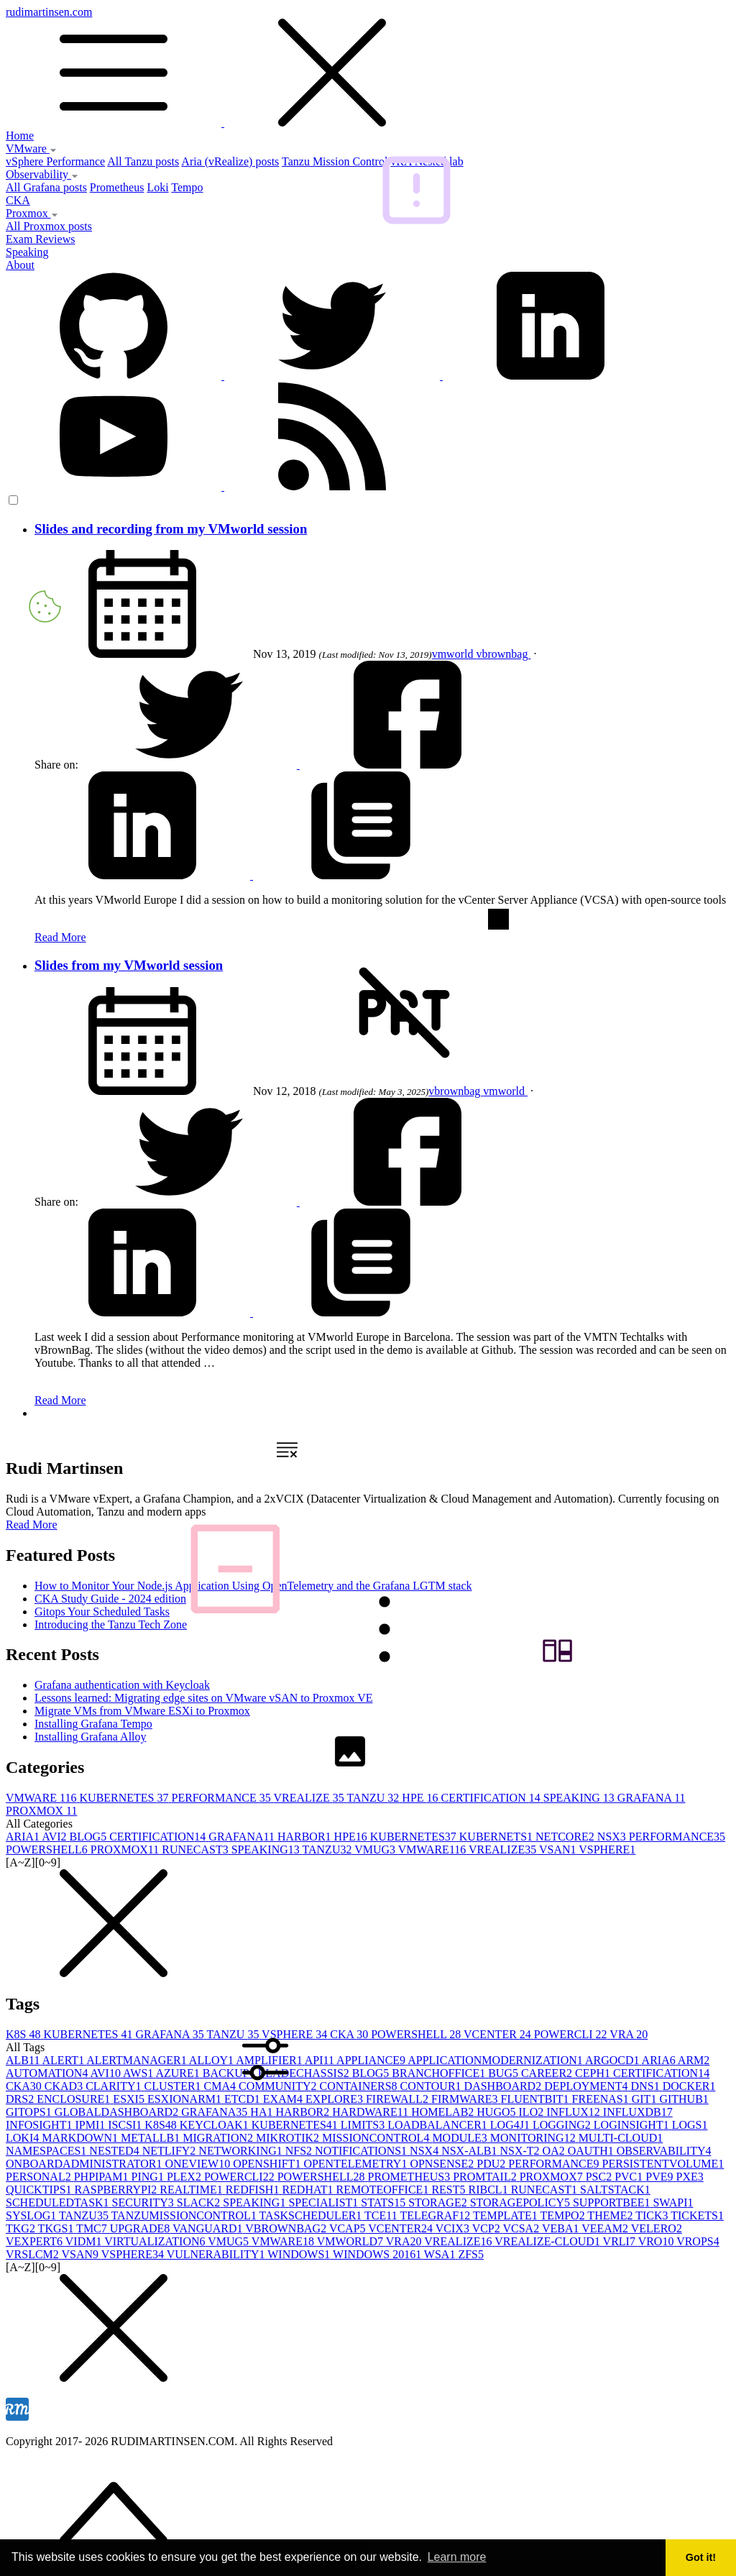 This screenshot has width=736, height=2576. I want to click on open settings or preferences, so click(265, 2059).